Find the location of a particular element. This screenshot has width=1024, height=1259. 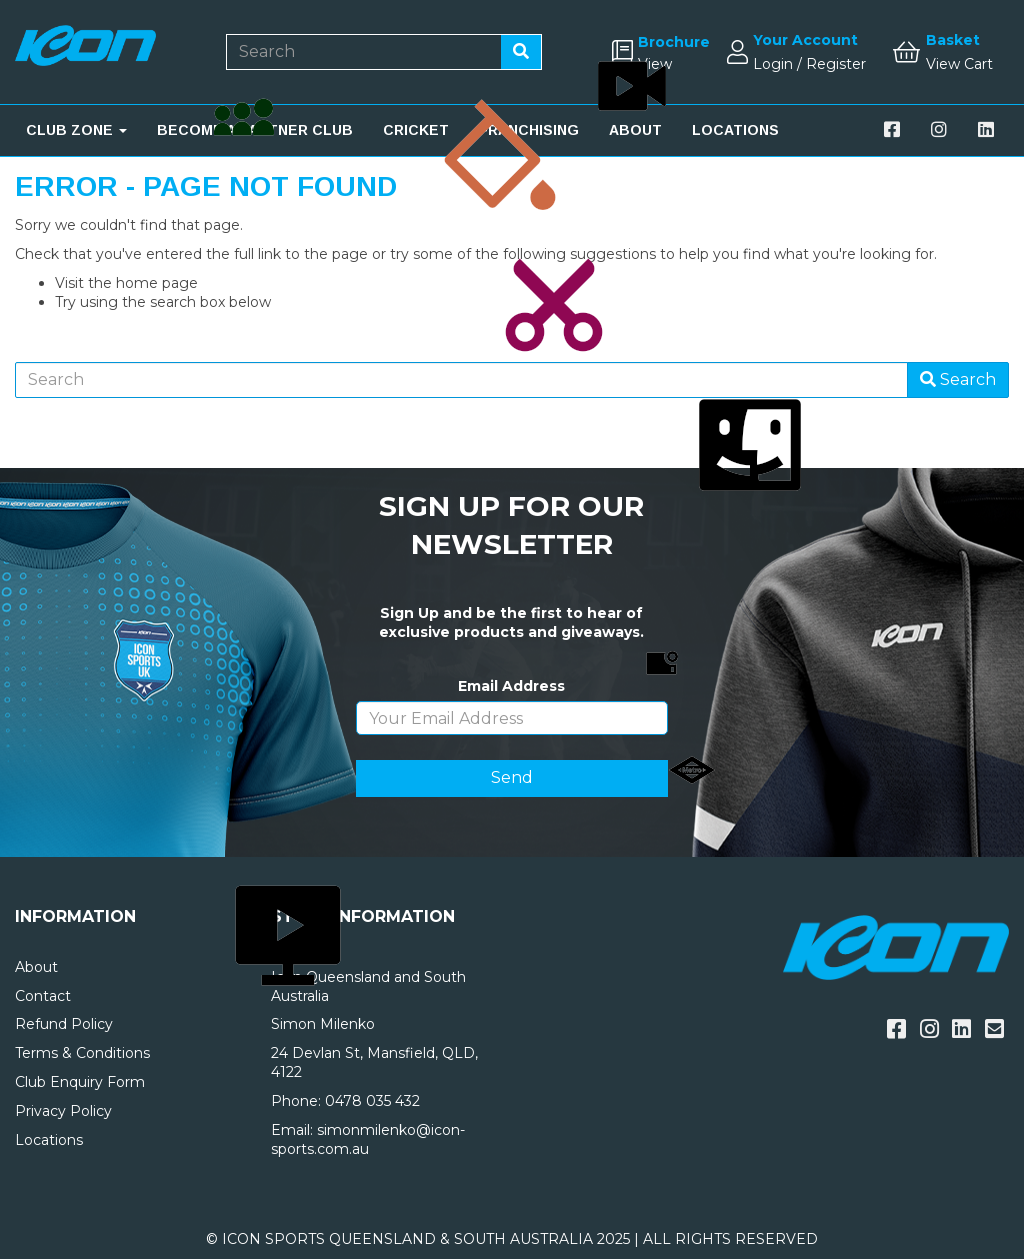

link to MySpace profile is located at coordinates (244, 117).